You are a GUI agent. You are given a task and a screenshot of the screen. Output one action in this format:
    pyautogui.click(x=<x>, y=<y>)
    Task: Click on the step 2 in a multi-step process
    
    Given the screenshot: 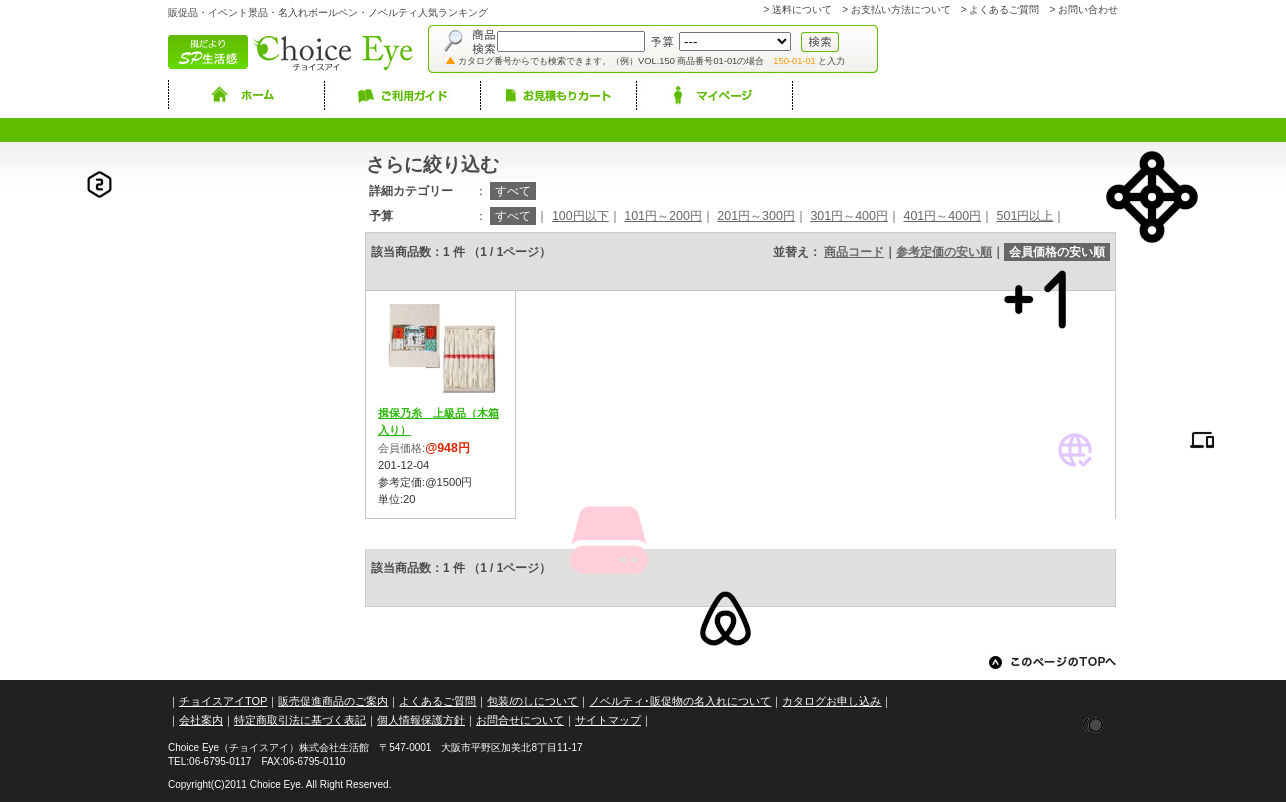 What is the action you would take?
    pyautogui.click(x=99, y=184)
    